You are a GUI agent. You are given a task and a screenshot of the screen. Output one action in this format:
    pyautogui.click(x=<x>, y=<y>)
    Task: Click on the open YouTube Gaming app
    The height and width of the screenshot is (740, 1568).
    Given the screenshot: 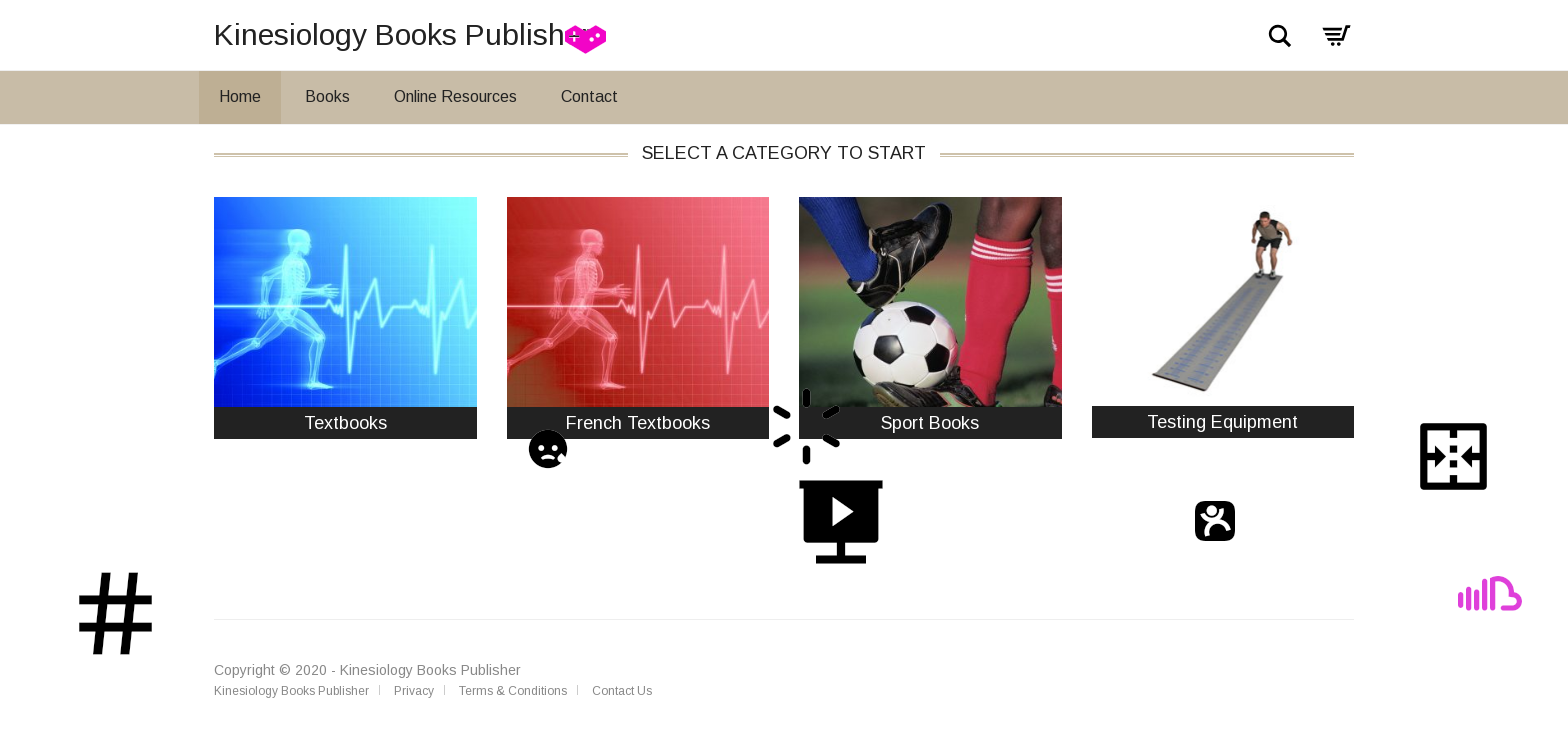 What is the action you would take?
    pyautogui.click(x=585, y=39)
    